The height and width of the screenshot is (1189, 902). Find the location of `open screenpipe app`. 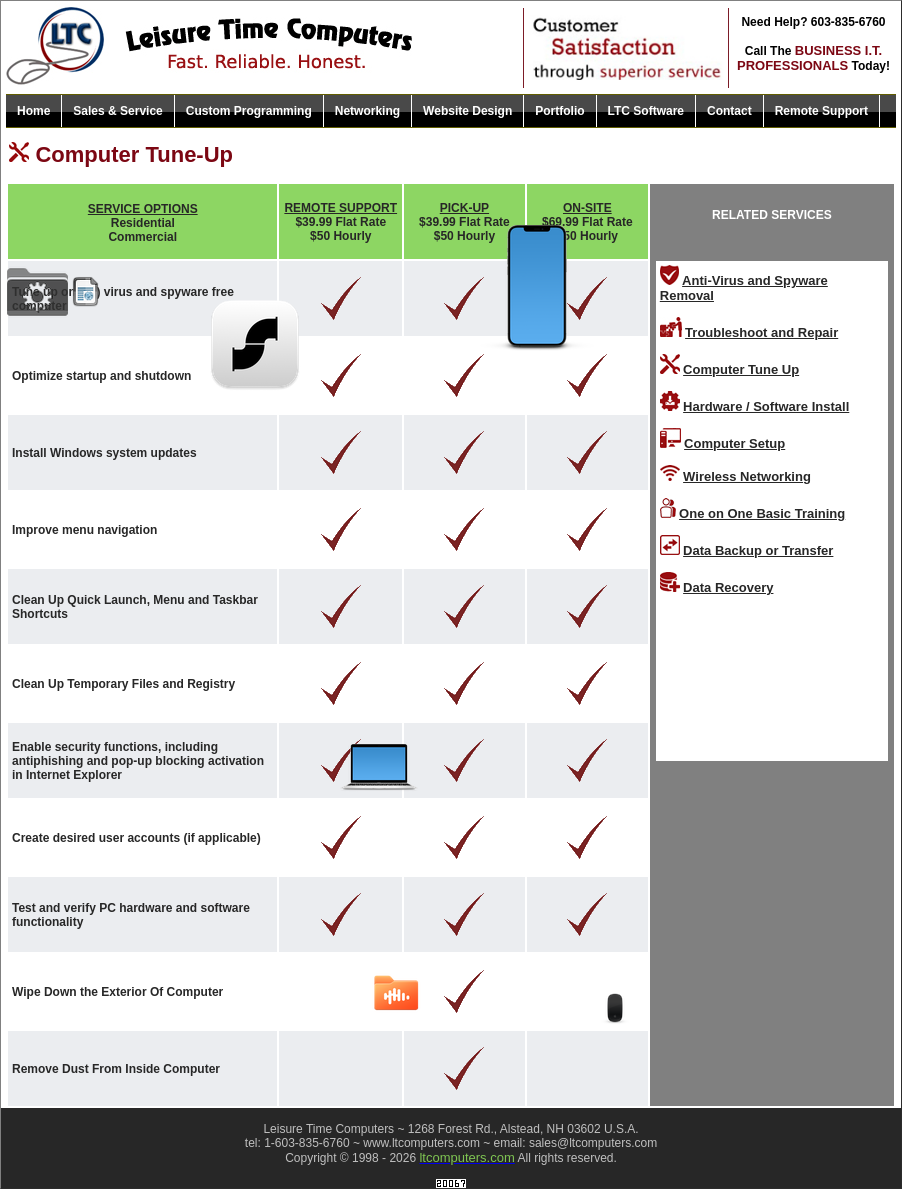

open screenpipe app is located at coordinates (255, 344).